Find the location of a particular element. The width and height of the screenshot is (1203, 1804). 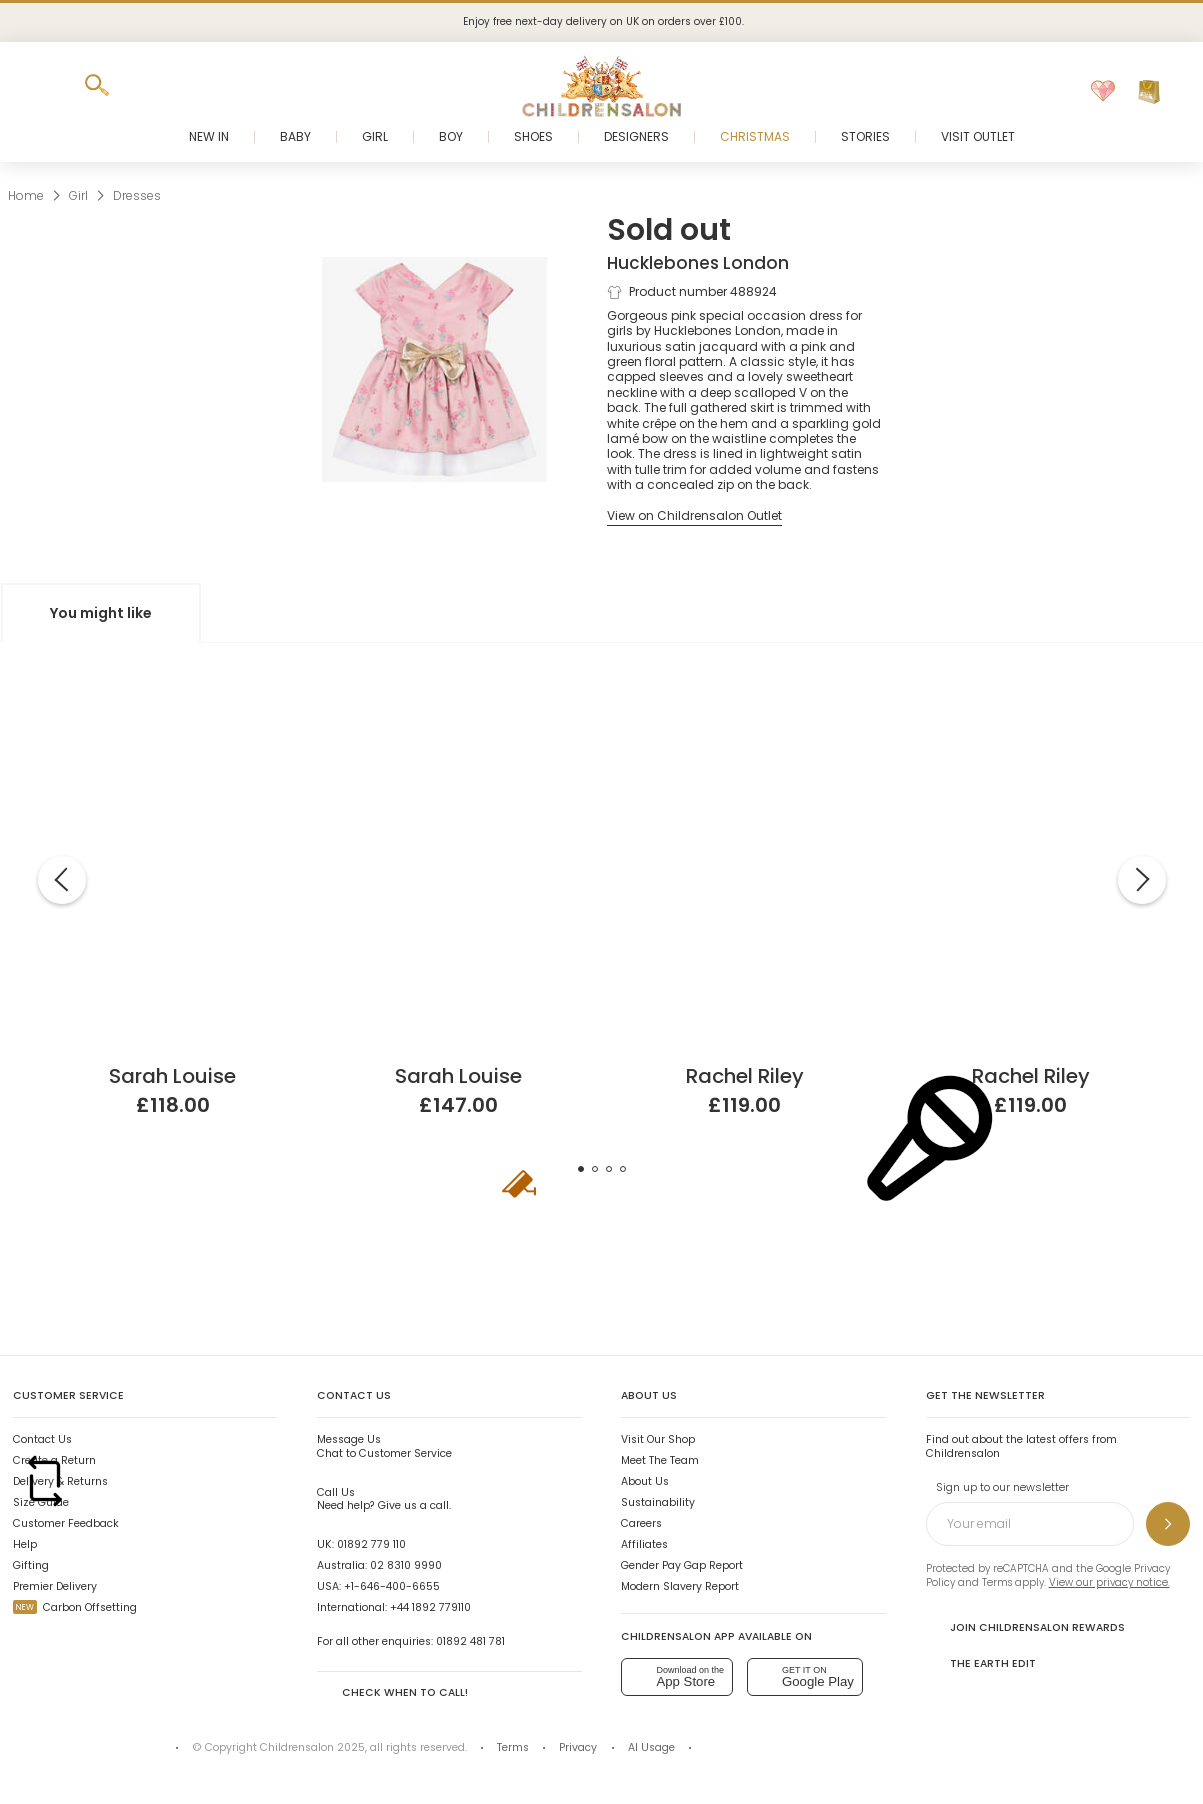

access voice or audio recording features is located at coordinates (927, 1140).